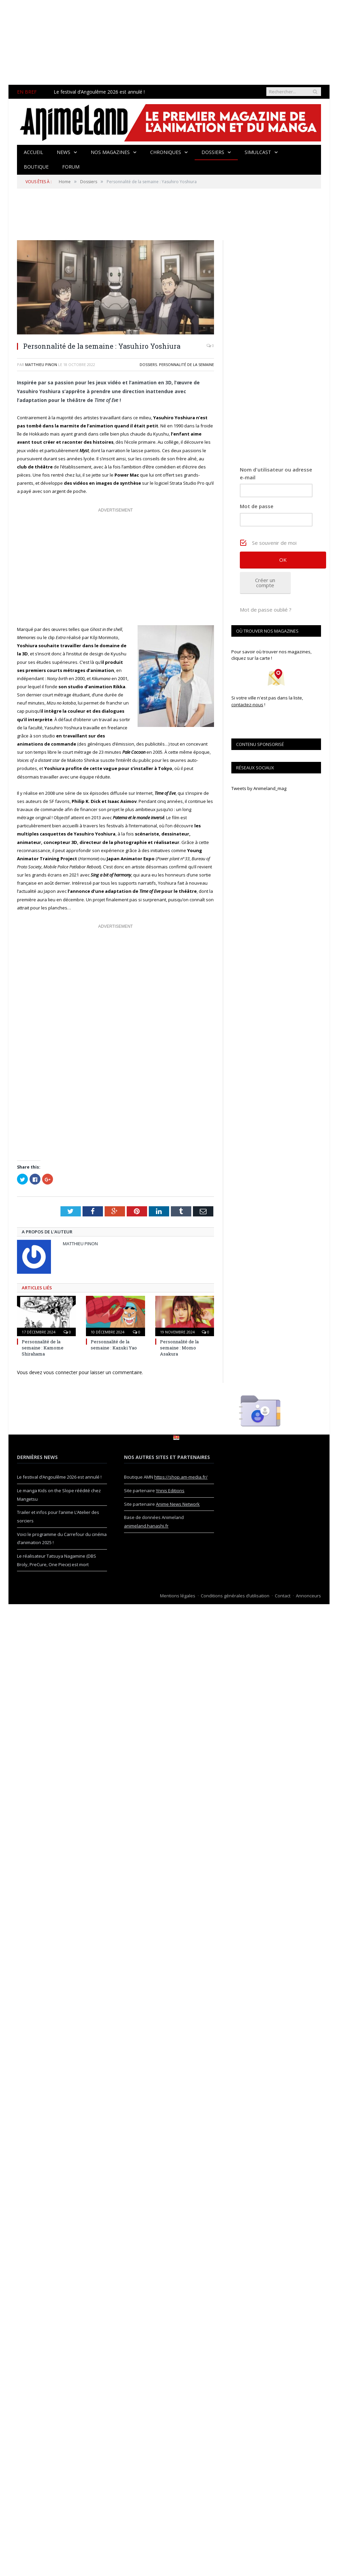  What do you see at coordinates (260, 1412) in the screenshot?
I see `open microsoft contacts folder` at bounding box center [260, 1412].